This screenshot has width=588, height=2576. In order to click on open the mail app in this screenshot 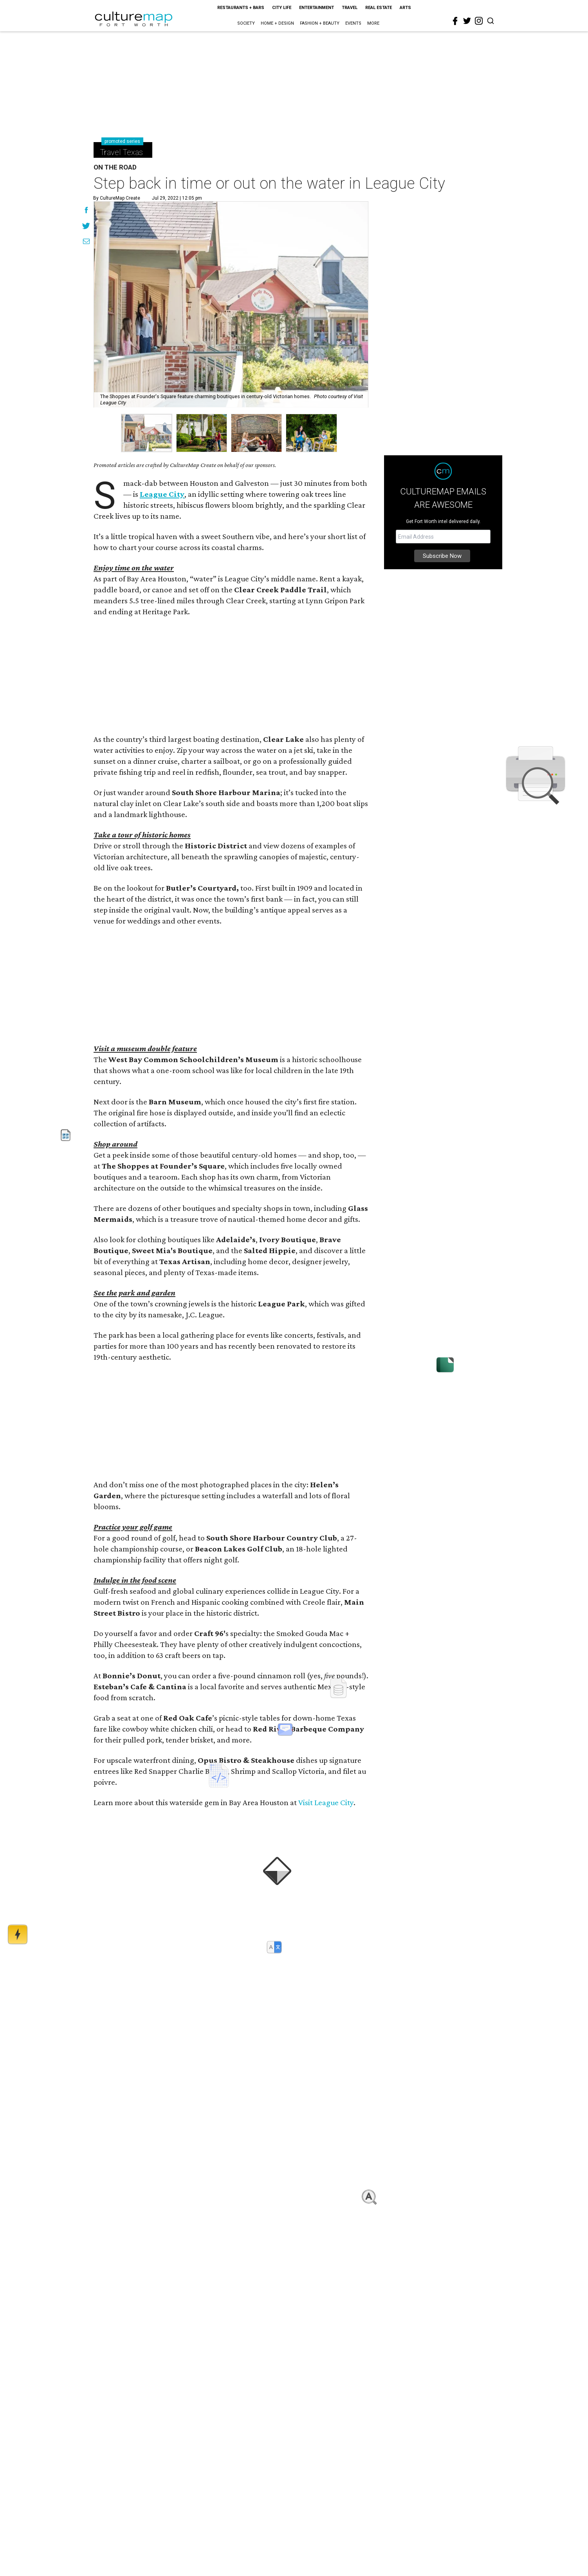, I will do `click(285, 1729)`.